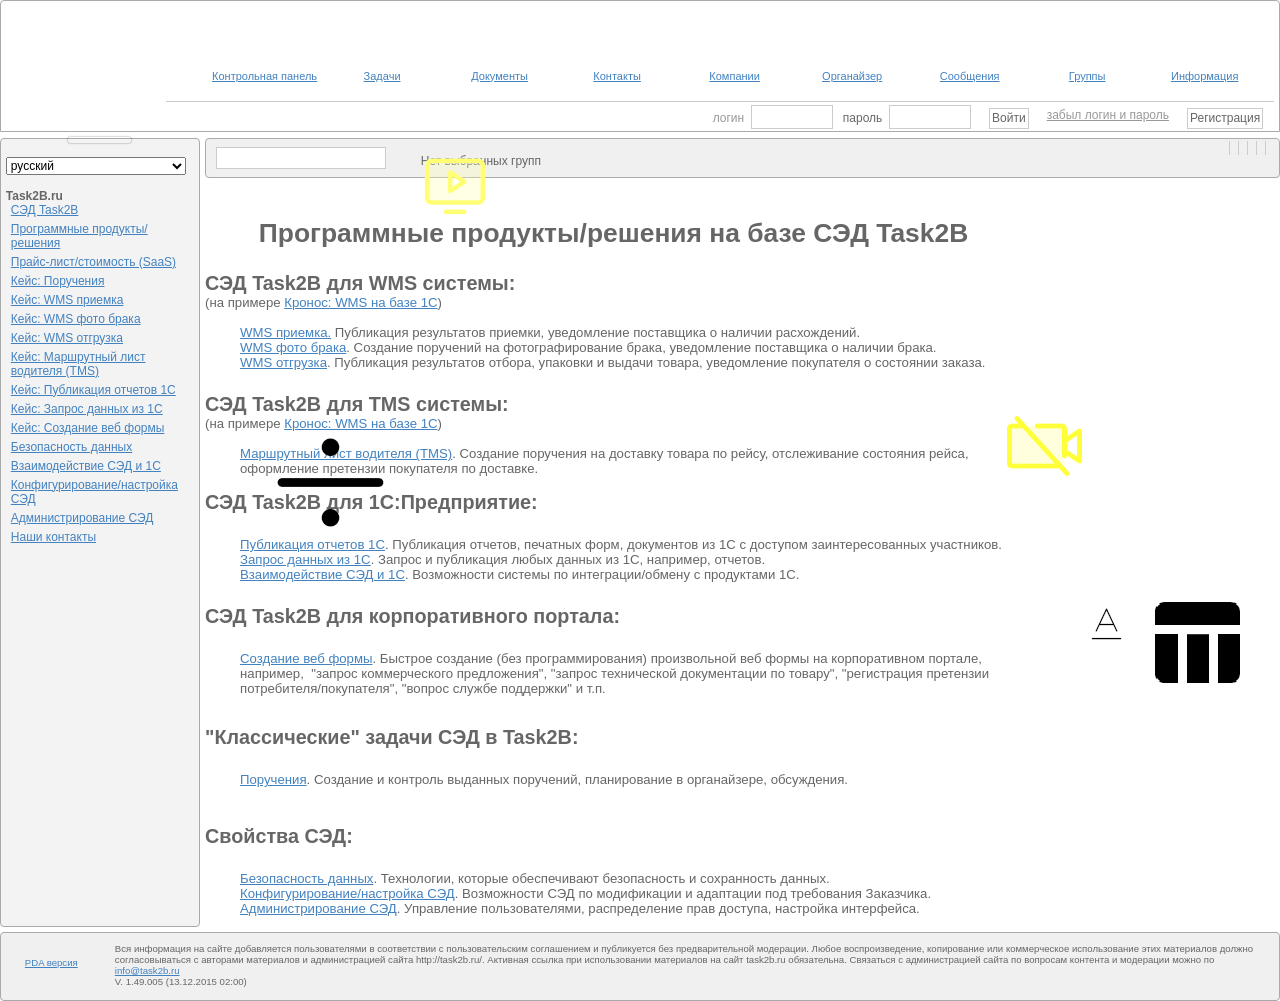 The height and width of the screenshot is (1001, 1280). Describe the element at coordinates (330, 482) in the screenshot. I see `perform division calculation` at that location.